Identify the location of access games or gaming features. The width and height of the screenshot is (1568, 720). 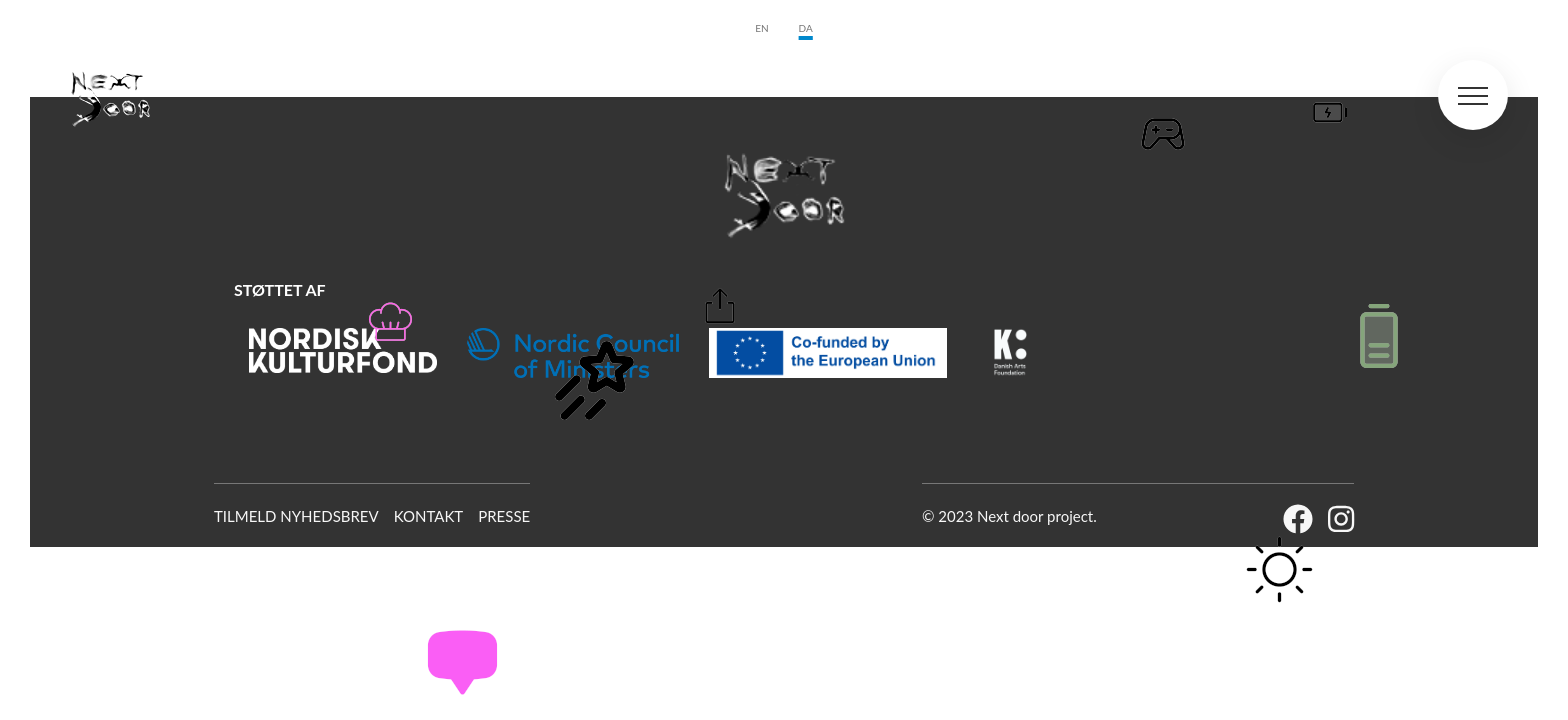
(1163, 134).